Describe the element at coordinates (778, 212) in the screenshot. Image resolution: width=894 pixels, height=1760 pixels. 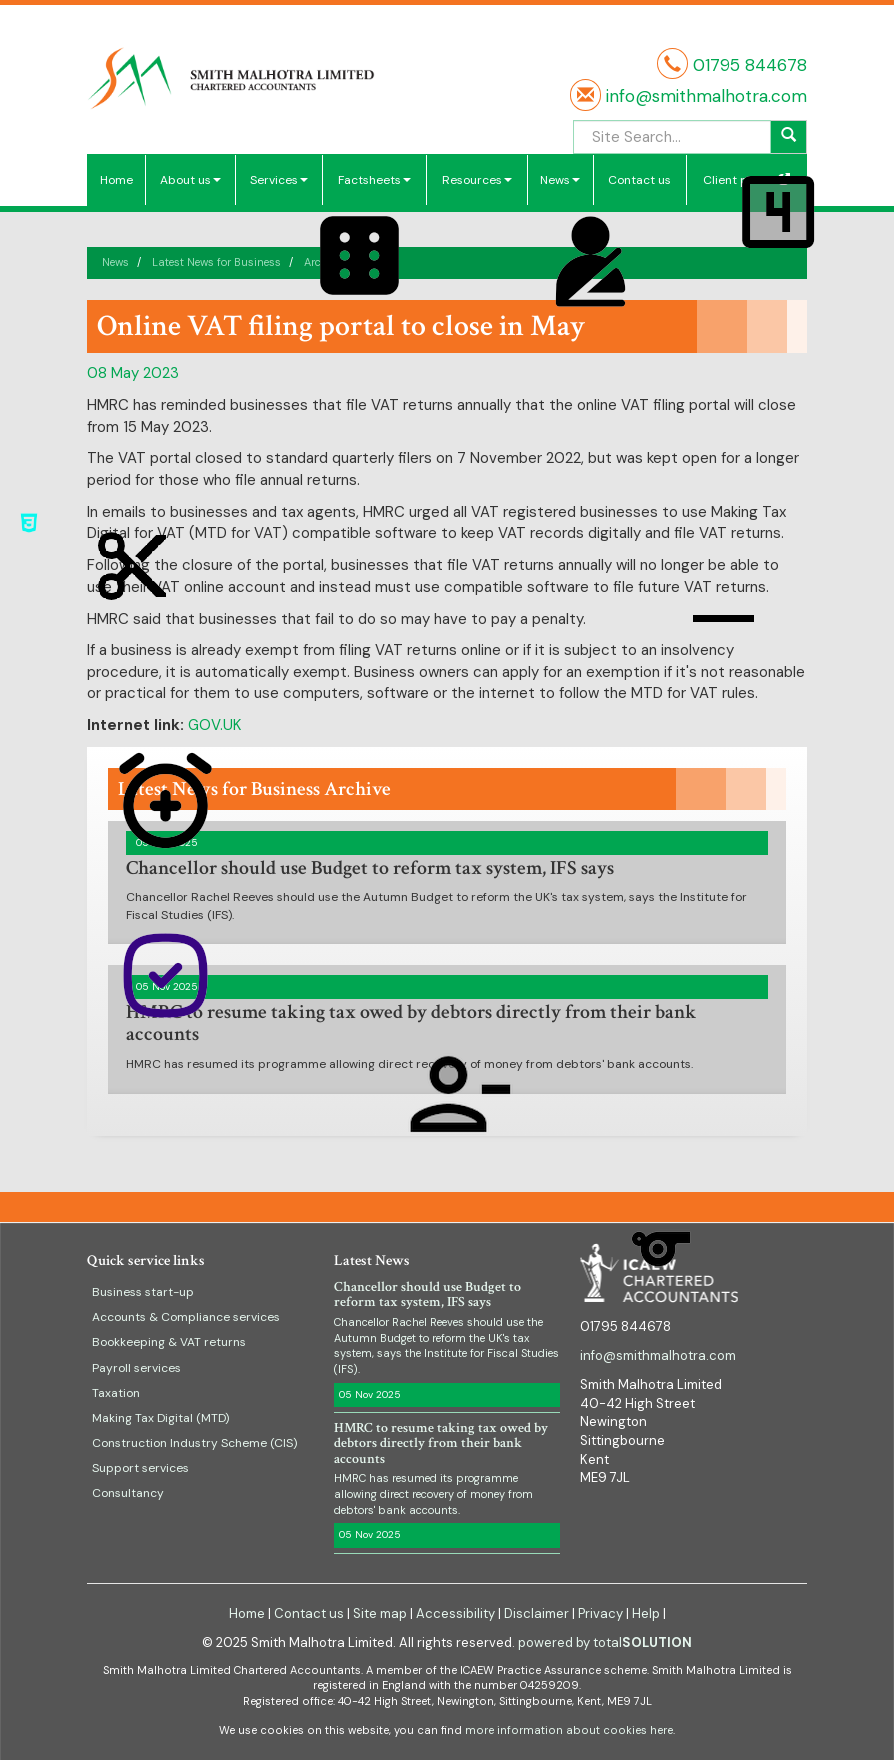
I see `select image filter or effect number 4` at that location.